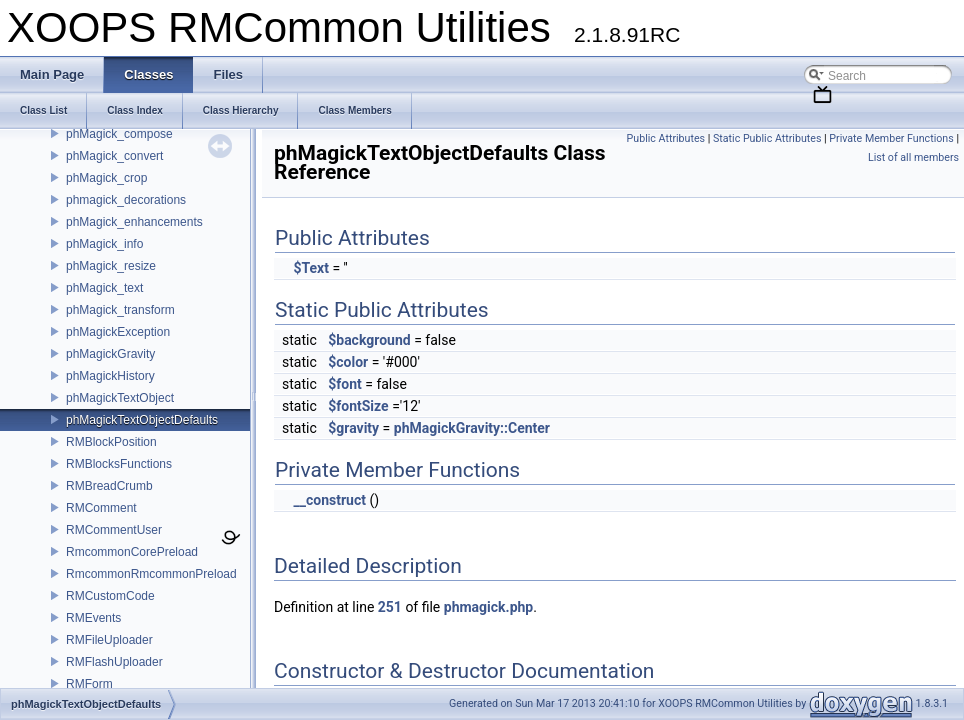 This screenshot has width=964, height=720. What do you see at coordinates (822, 95) in the screenshot?
I see `access TV or video streaming features` at bounding box center [822, 95].